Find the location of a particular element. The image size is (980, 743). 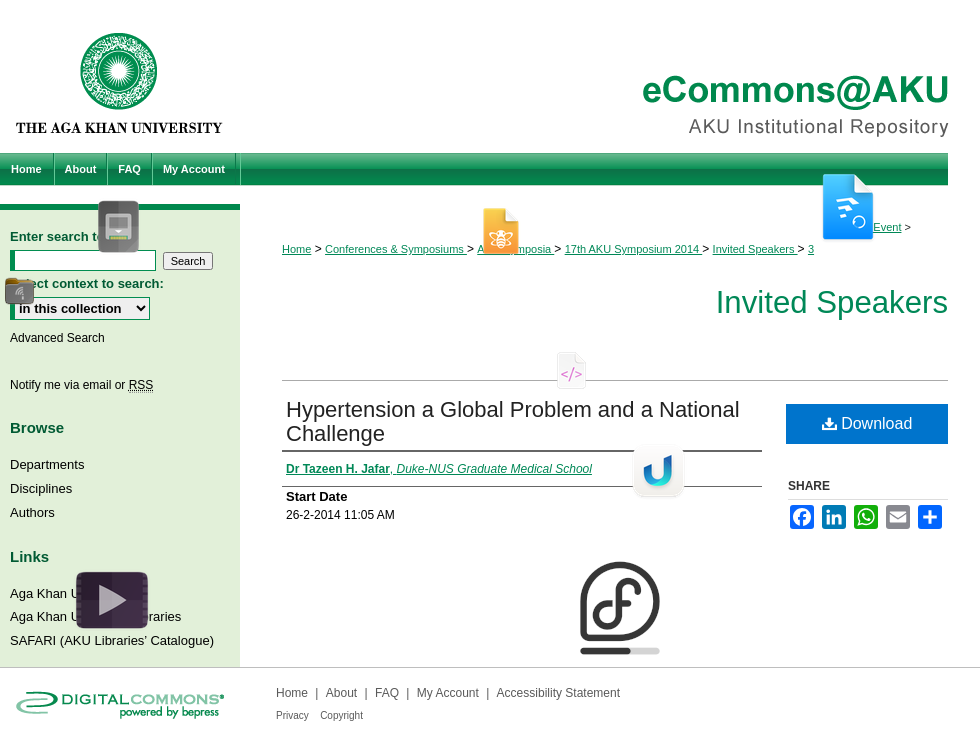

a sketchbook or sketch file associated with wine/windows compatibility layer is located at coordinates (848, 208).